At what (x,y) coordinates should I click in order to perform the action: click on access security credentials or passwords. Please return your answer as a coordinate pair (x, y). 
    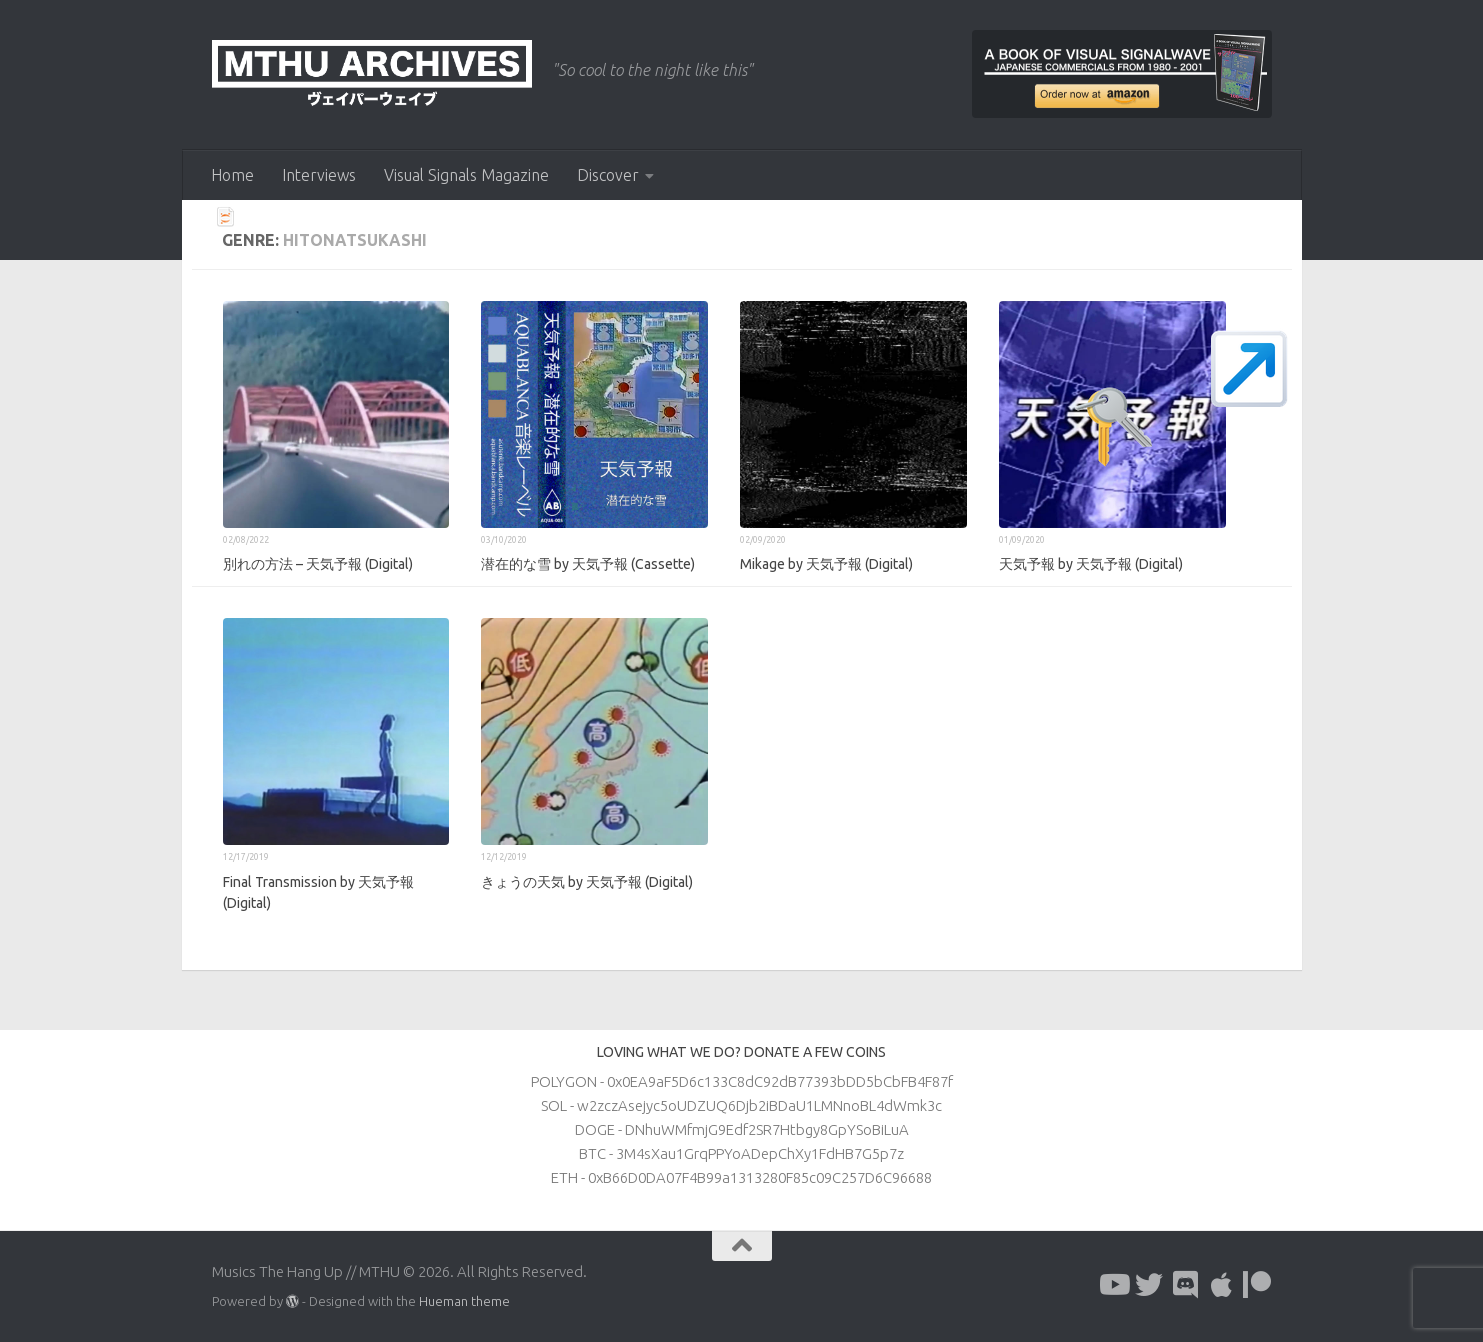
    Looking at the image, I should click on (1114, 427).